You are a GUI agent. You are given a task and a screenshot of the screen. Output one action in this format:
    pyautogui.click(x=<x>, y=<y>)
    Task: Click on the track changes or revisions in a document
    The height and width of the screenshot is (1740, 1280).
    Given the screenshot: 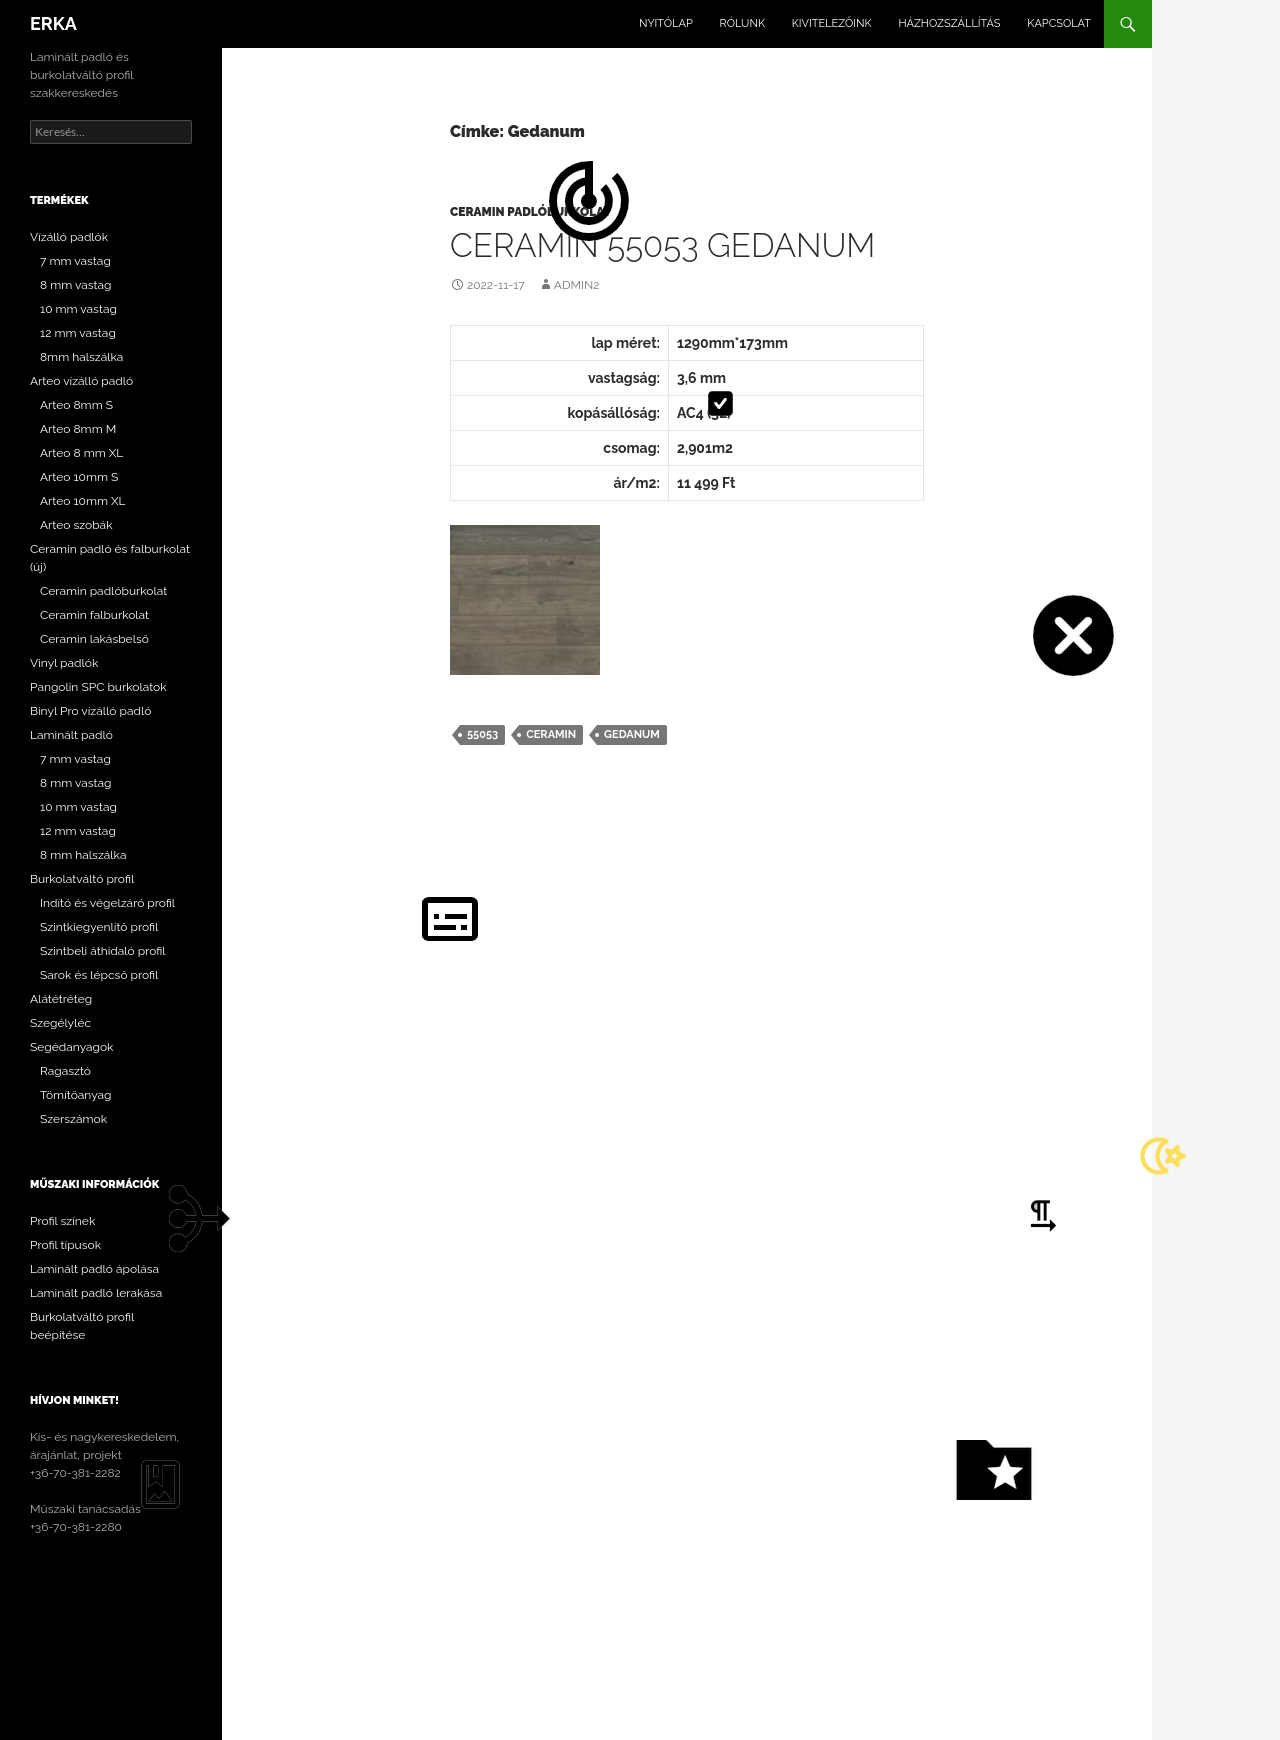 What is the action you would take?
    pyautogui.click(x=589, y=201)
    